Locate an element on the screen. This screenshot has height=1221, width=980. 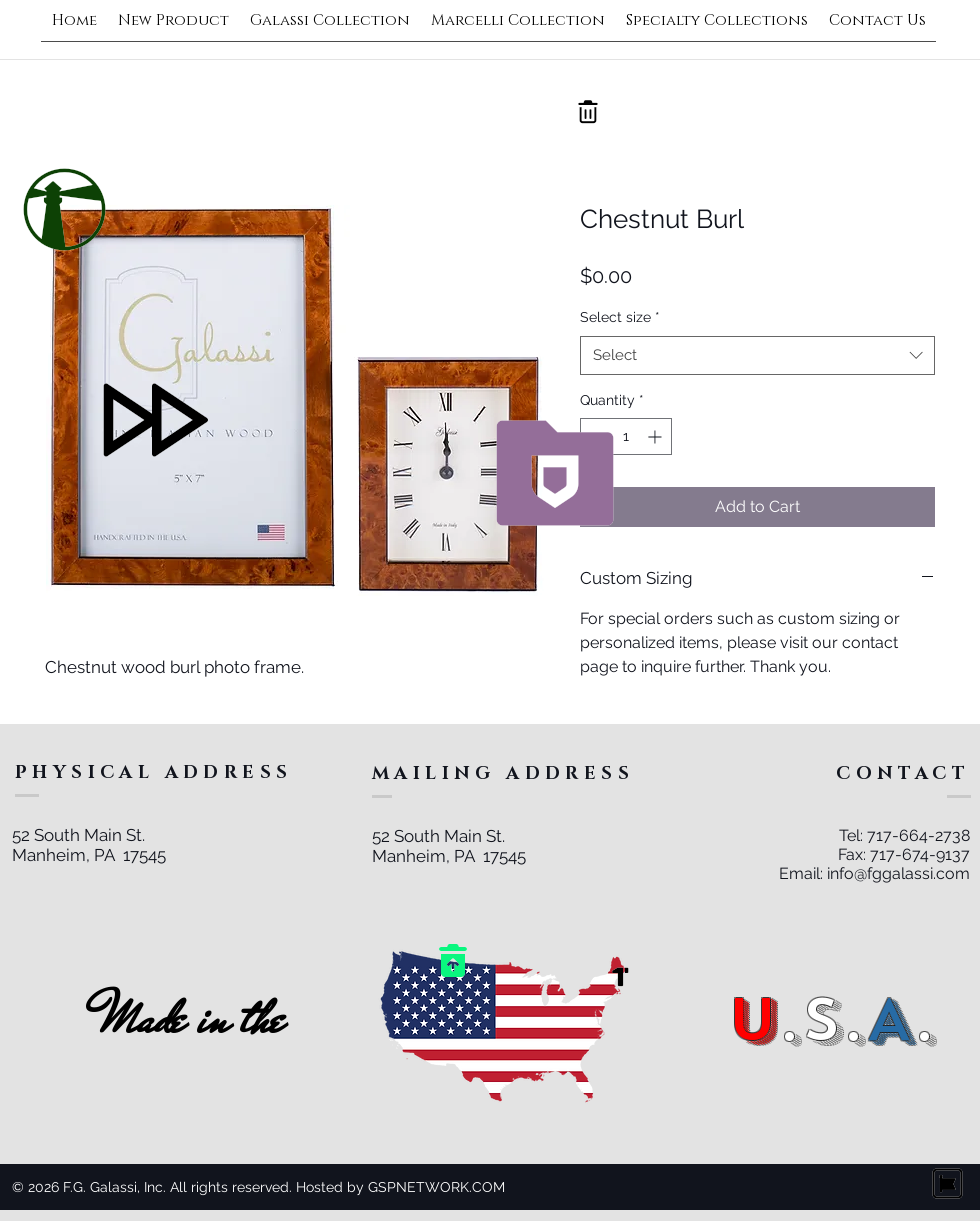
font awesome brand logo is located at coordinates (947, 1183).